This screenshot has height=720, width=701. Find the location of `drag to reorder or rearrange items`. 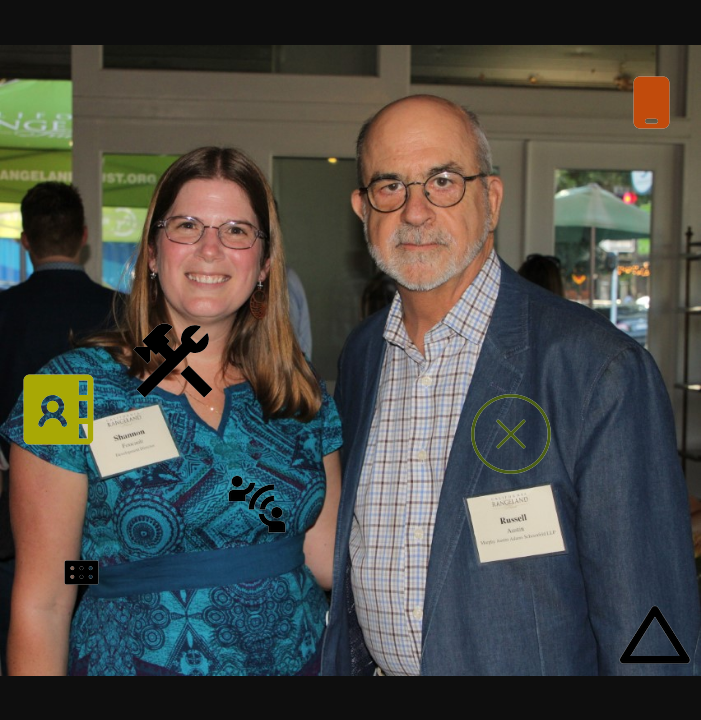

drag to reorder or rearrange items is located at coordinates (81, 572).